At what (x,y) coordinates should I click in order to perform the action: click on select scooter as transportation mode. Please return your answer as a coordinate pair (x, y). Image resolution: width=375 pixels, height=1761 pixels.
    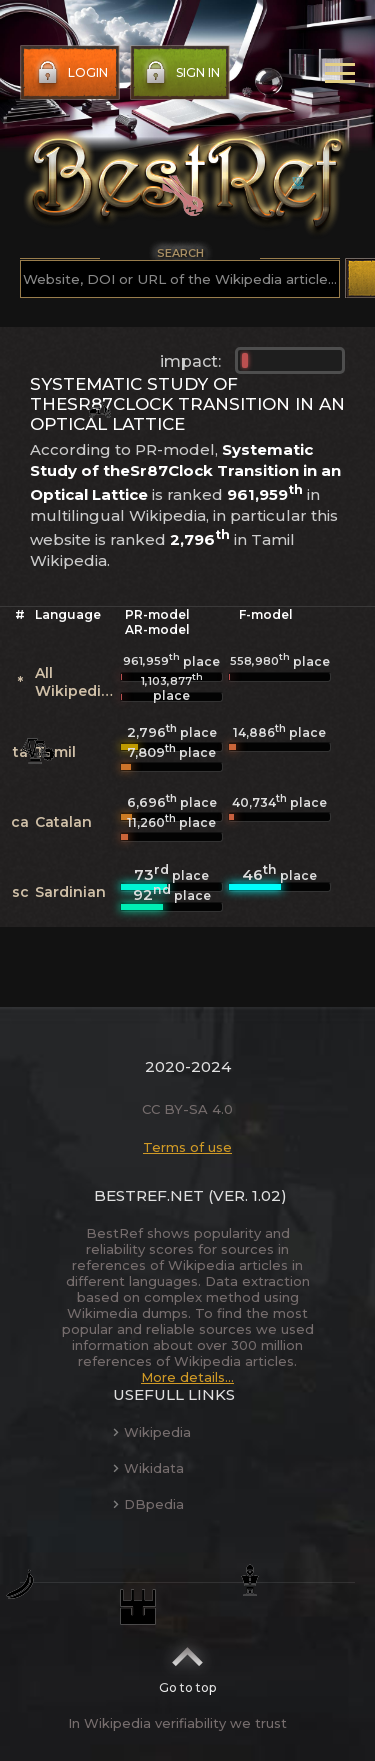
    Looking at the image, I should click on (100, 409).